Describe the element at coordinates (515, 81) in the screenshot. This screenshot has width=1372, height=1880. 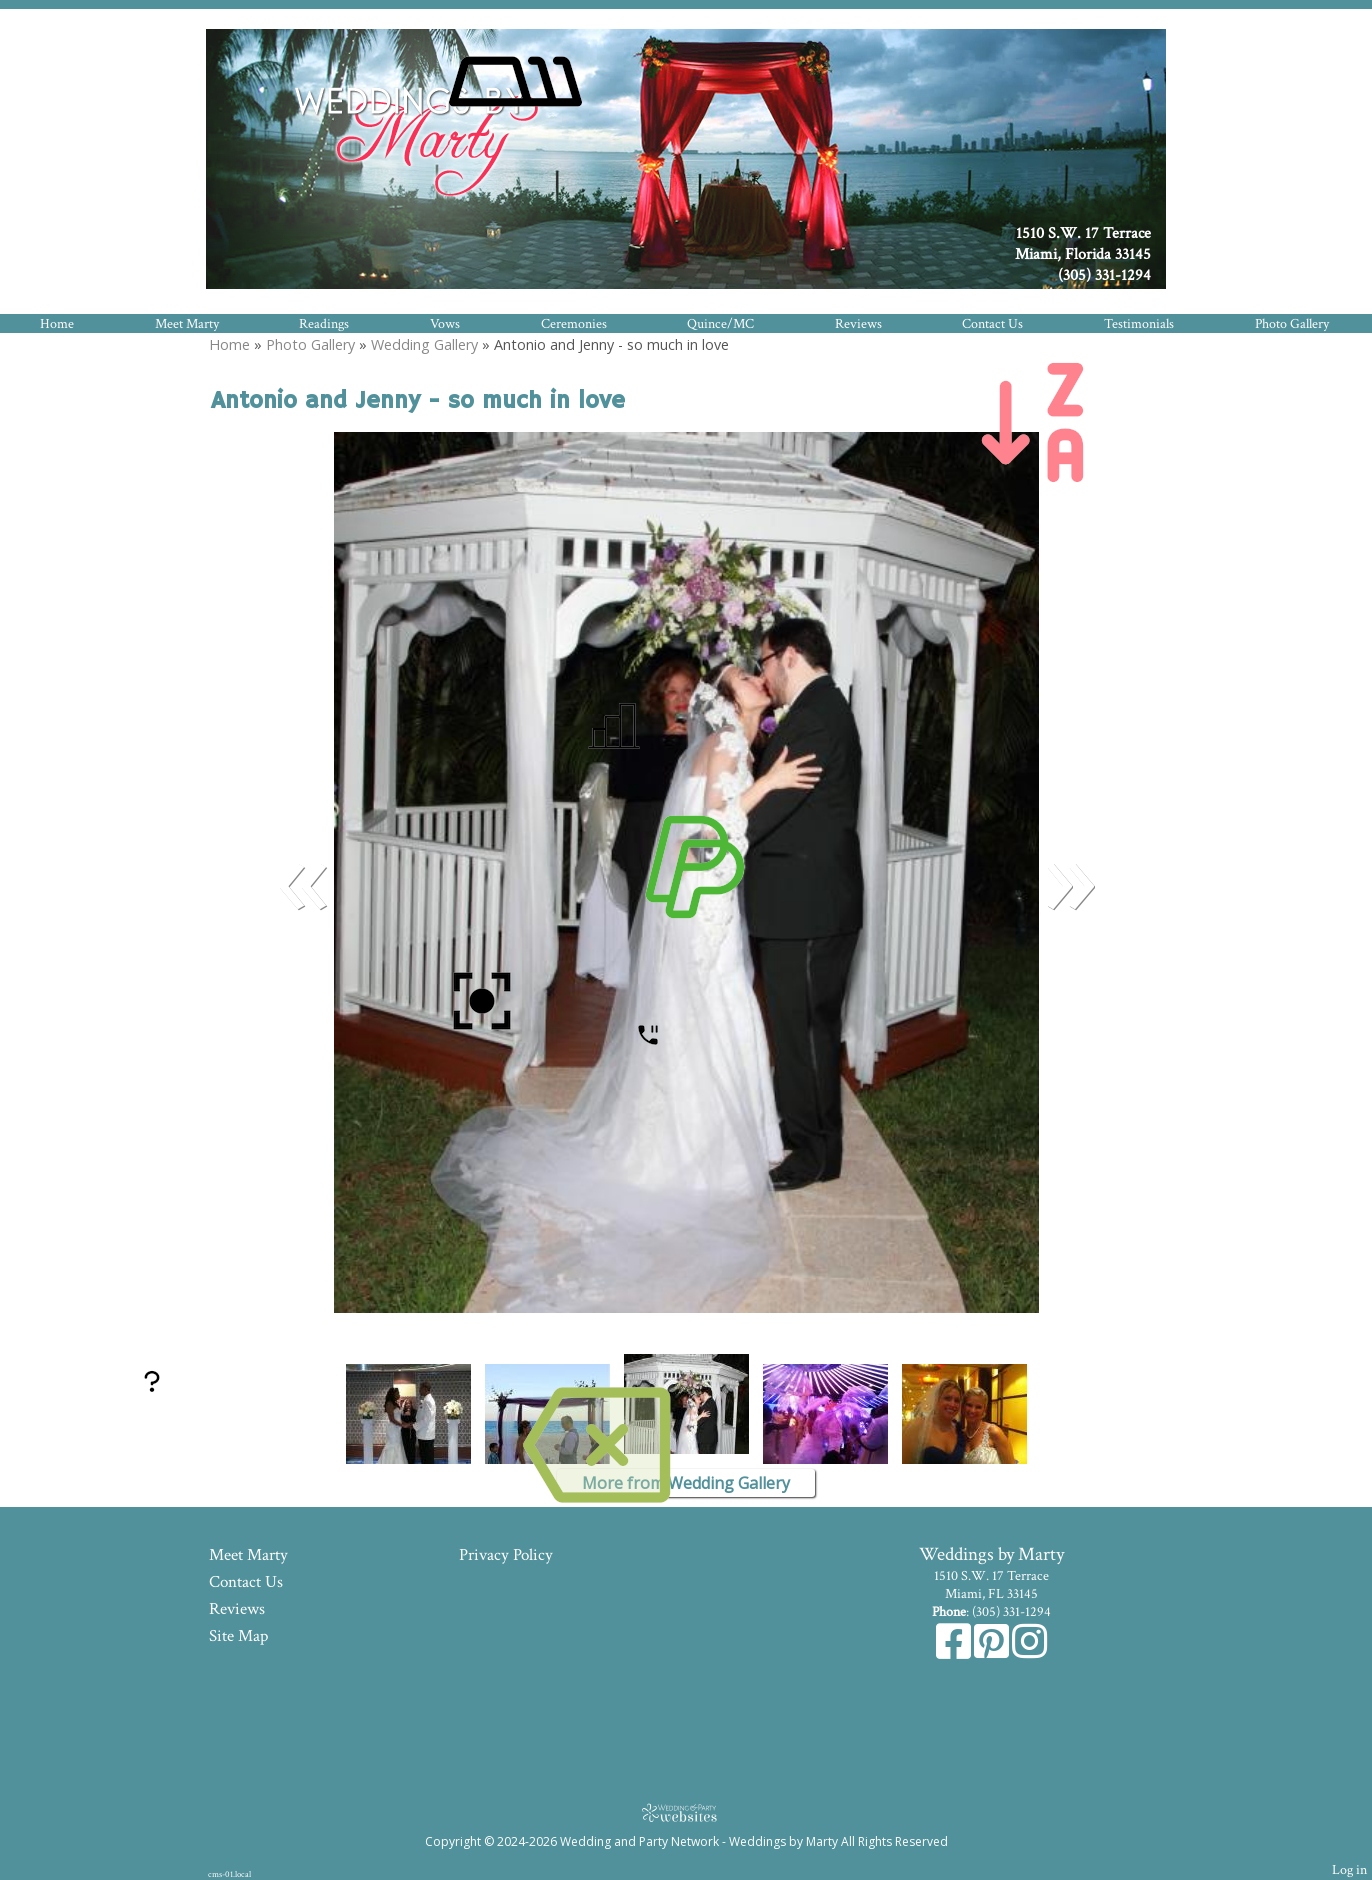
I see `switch between open browser tabs` at that location.